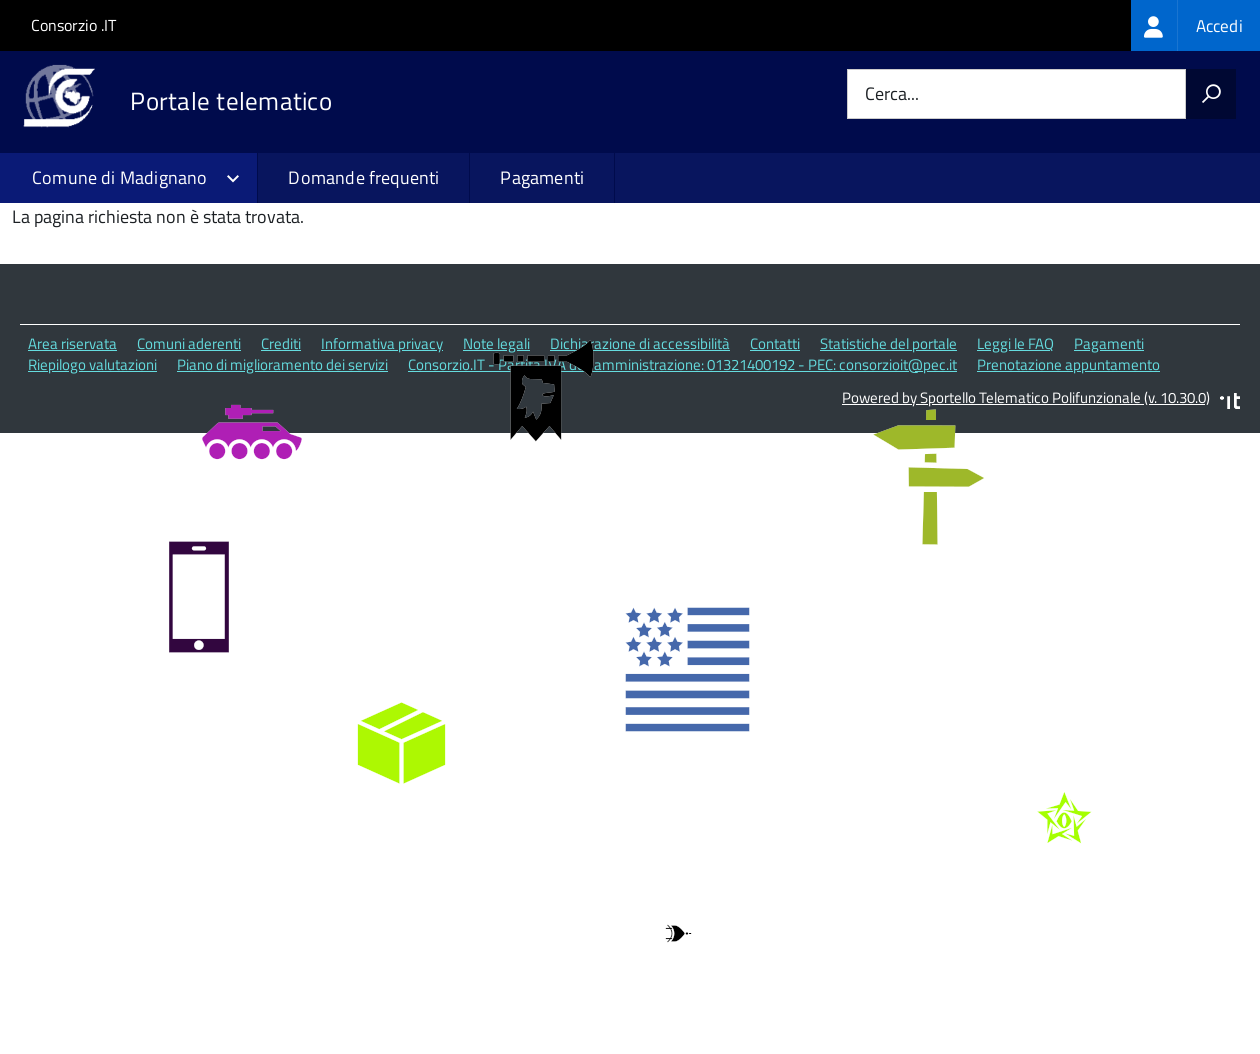 The height and width of the screenshot is (1054, 1260). I want to click on navigate to different game areas or levels, so click(929, 475).